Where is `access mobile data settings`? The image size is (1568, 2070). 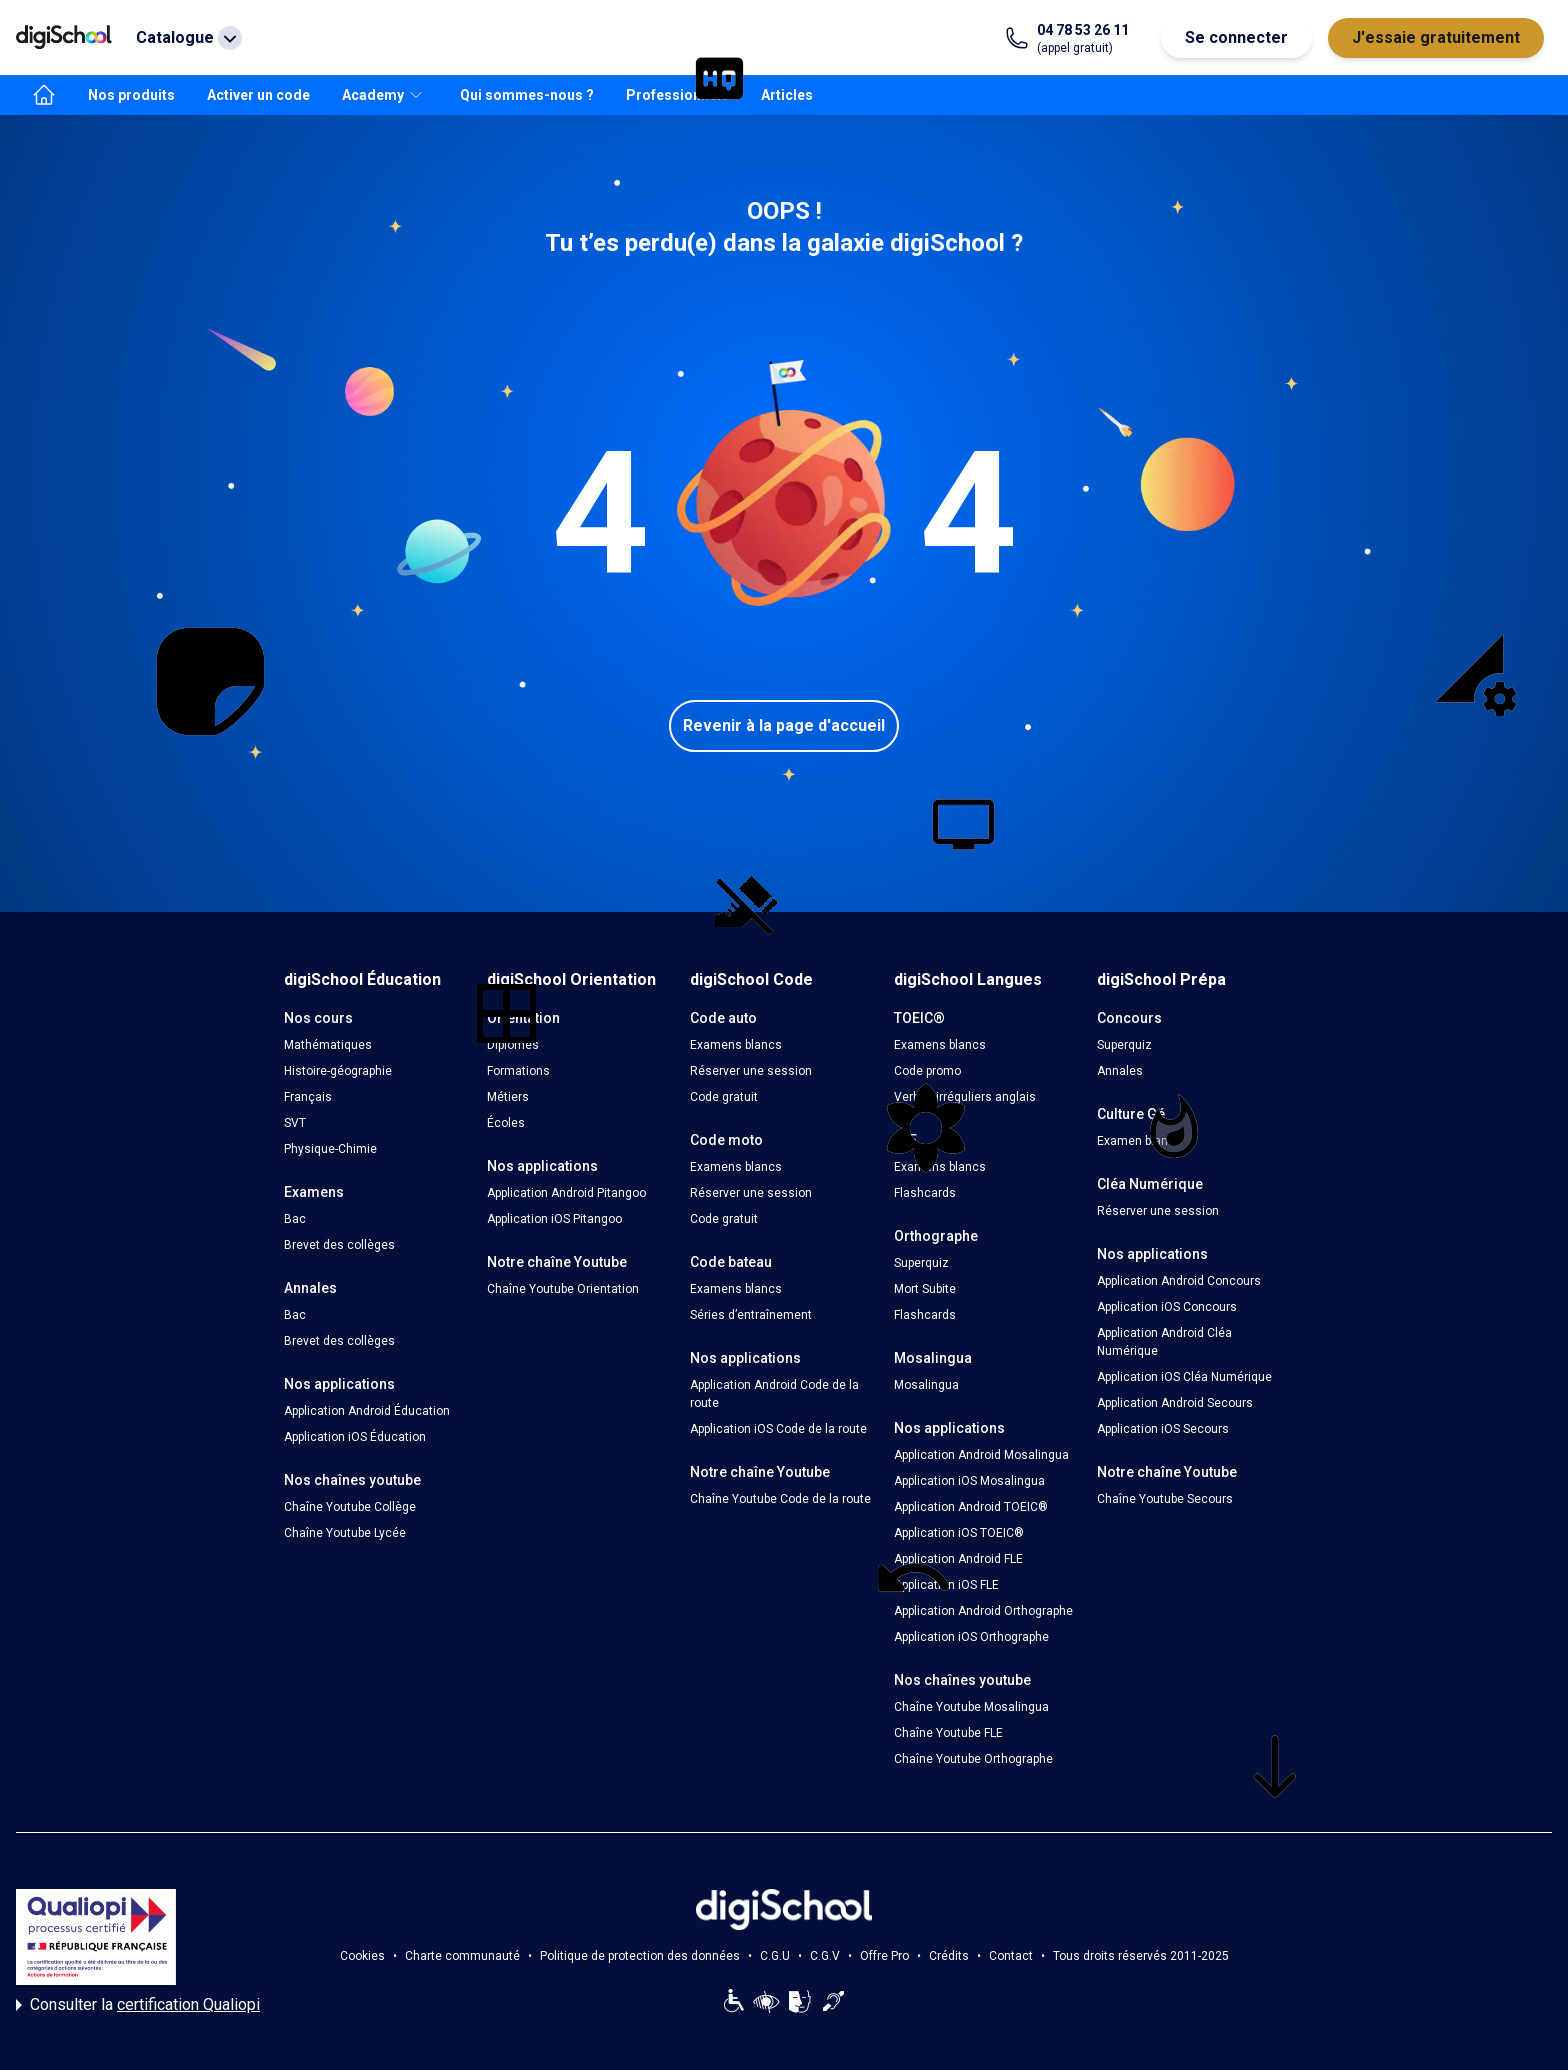
access mobile data settings is located at coordinates (1476, 675).